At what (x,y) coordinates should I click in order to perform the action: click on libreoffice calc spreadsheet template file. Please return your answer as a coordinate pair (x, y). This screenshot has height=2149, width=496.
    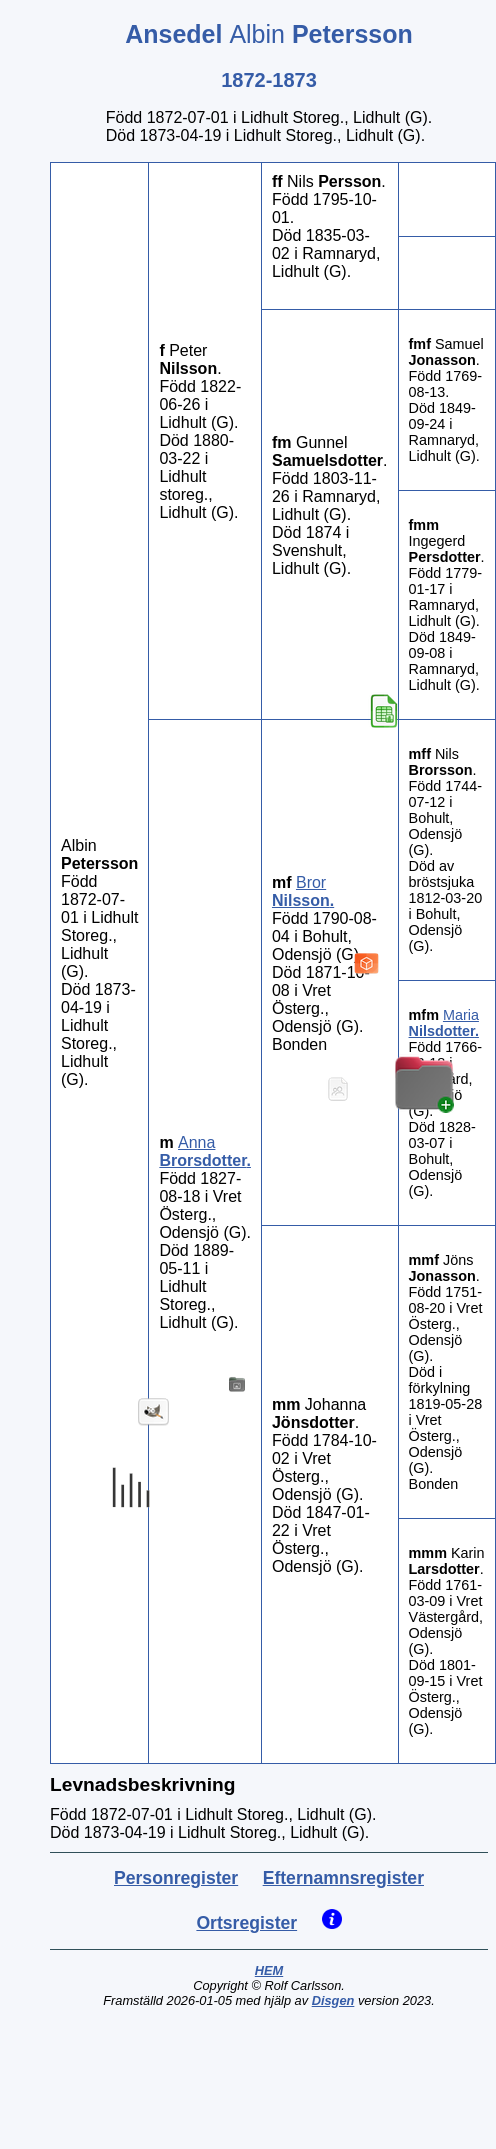
    Looking at the image, I should click on (384, 711).